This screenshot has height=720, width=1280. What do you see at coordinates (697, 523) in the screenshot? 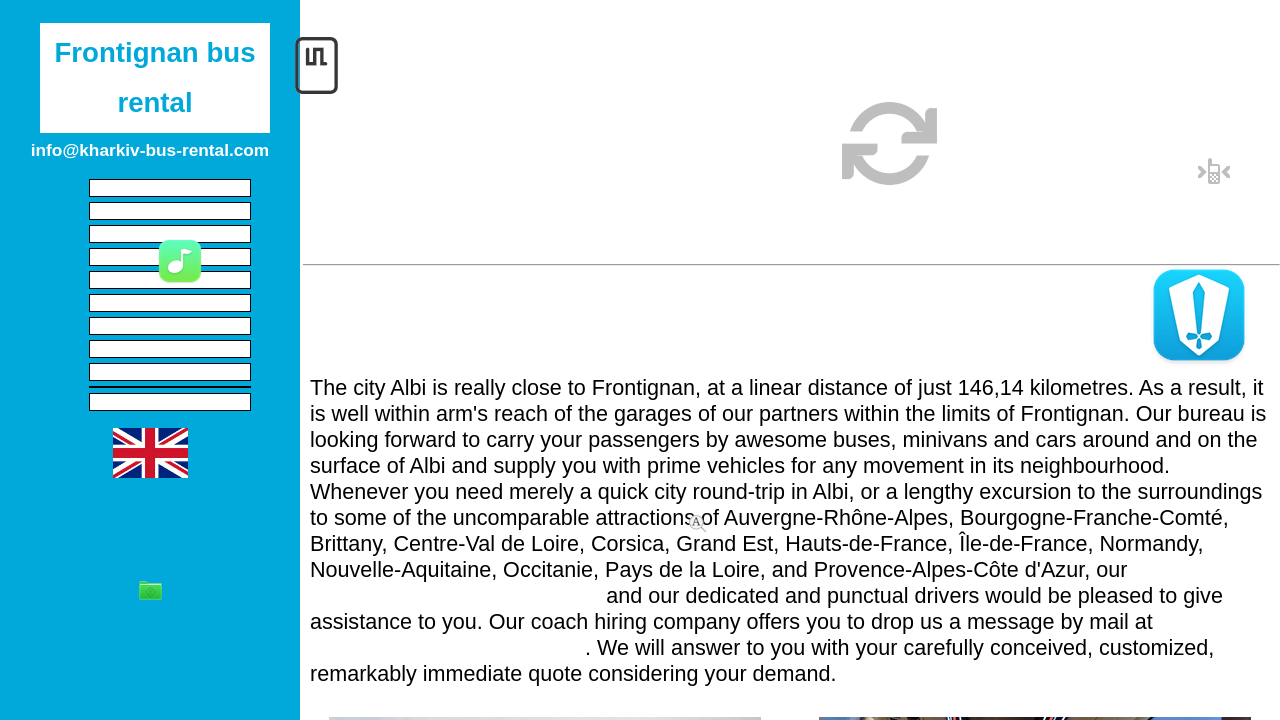
I see `search for text within a document` at bounding box center [697, 523].